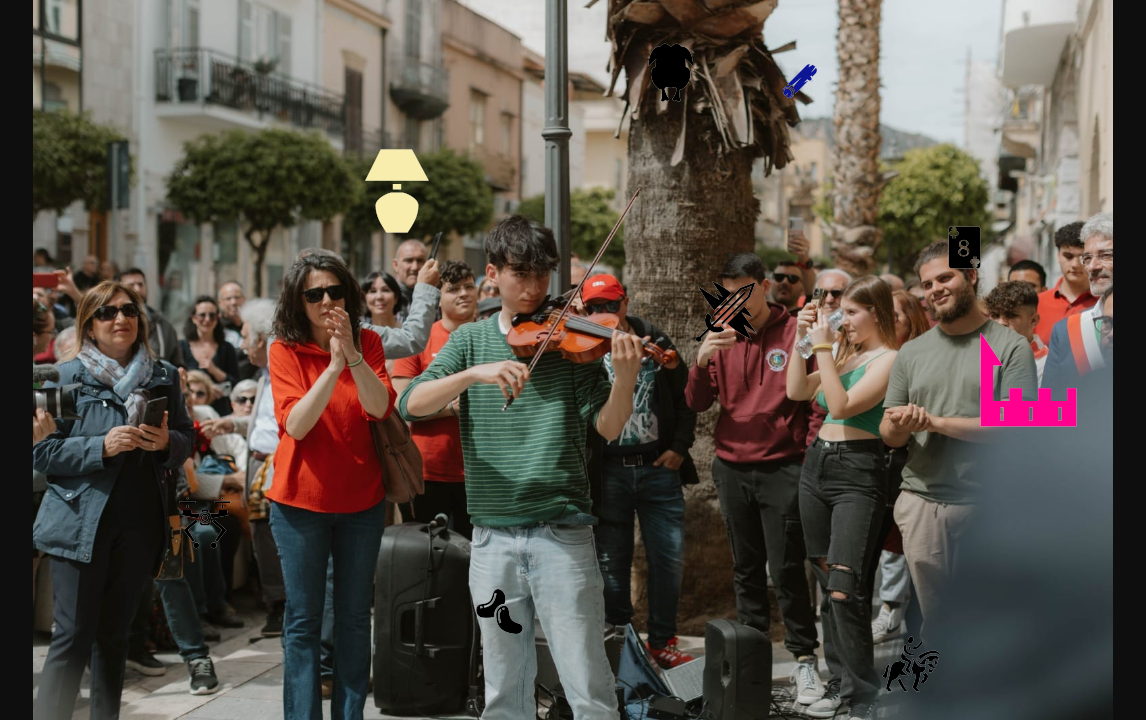 This screenshot has height=720, width=1146. Describe the element at coordinates (725, 312) in the screenshot. I see `indicates damage taken or combat injury` at that location.